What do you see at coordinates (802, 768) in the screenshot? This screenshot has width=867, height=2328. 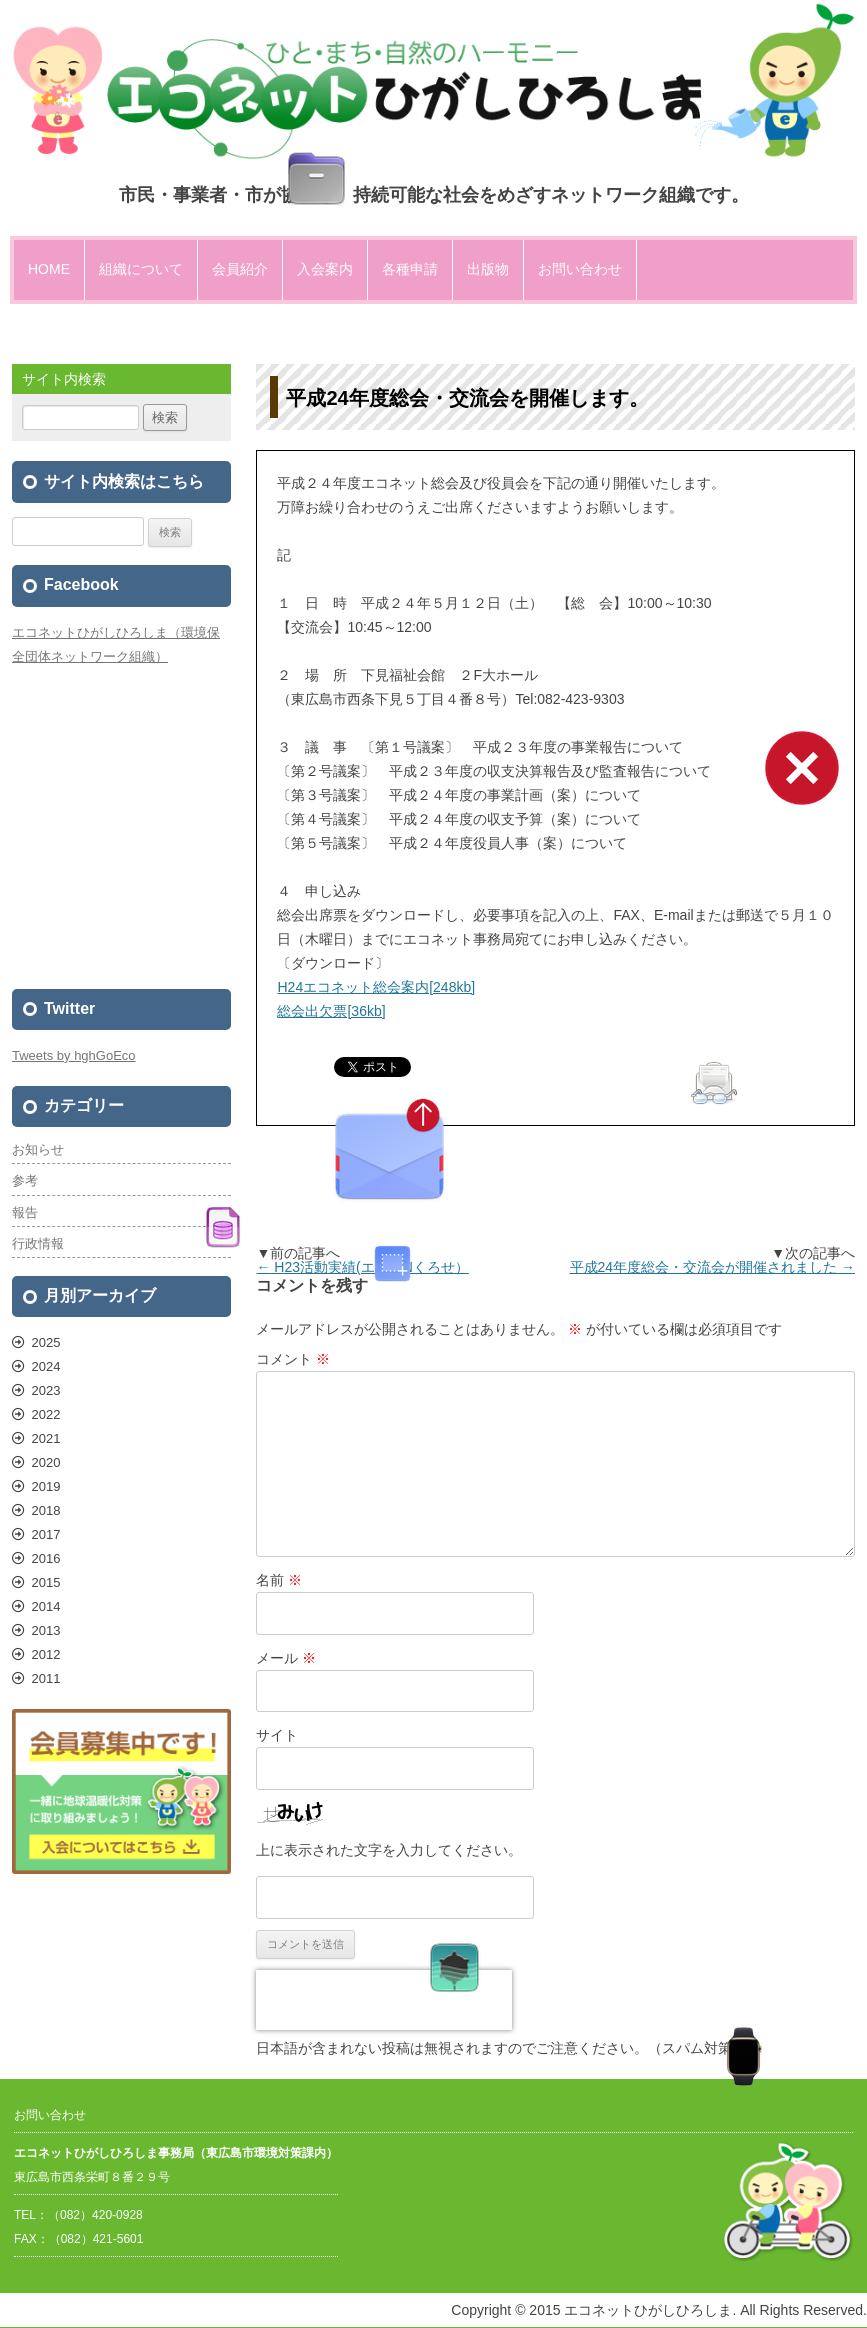 I see `stop or cancel the current action` at bounding box center [802, 768].